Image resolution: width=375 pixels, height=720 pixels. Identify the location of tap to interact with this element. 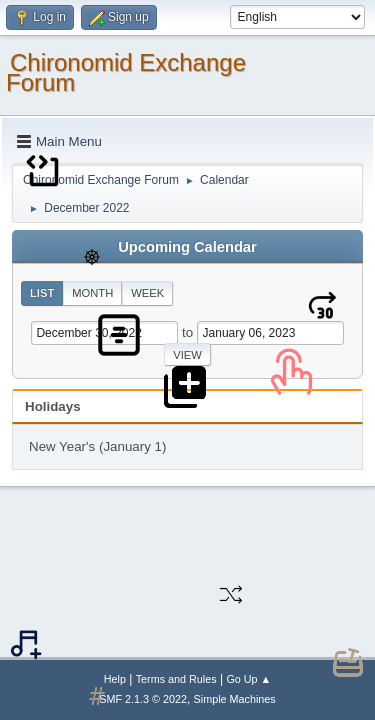
(291, 372).